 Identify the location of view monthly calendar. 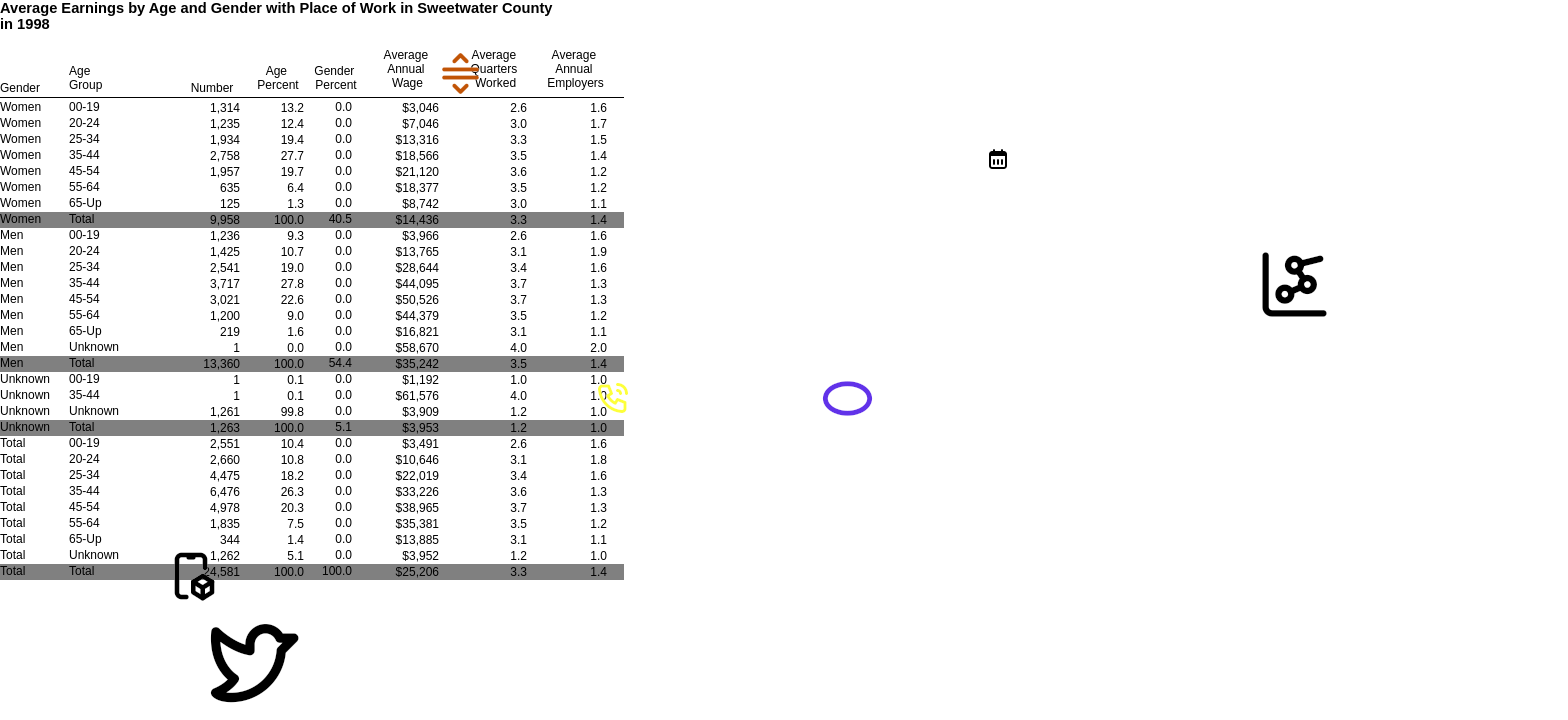
(998, 159).